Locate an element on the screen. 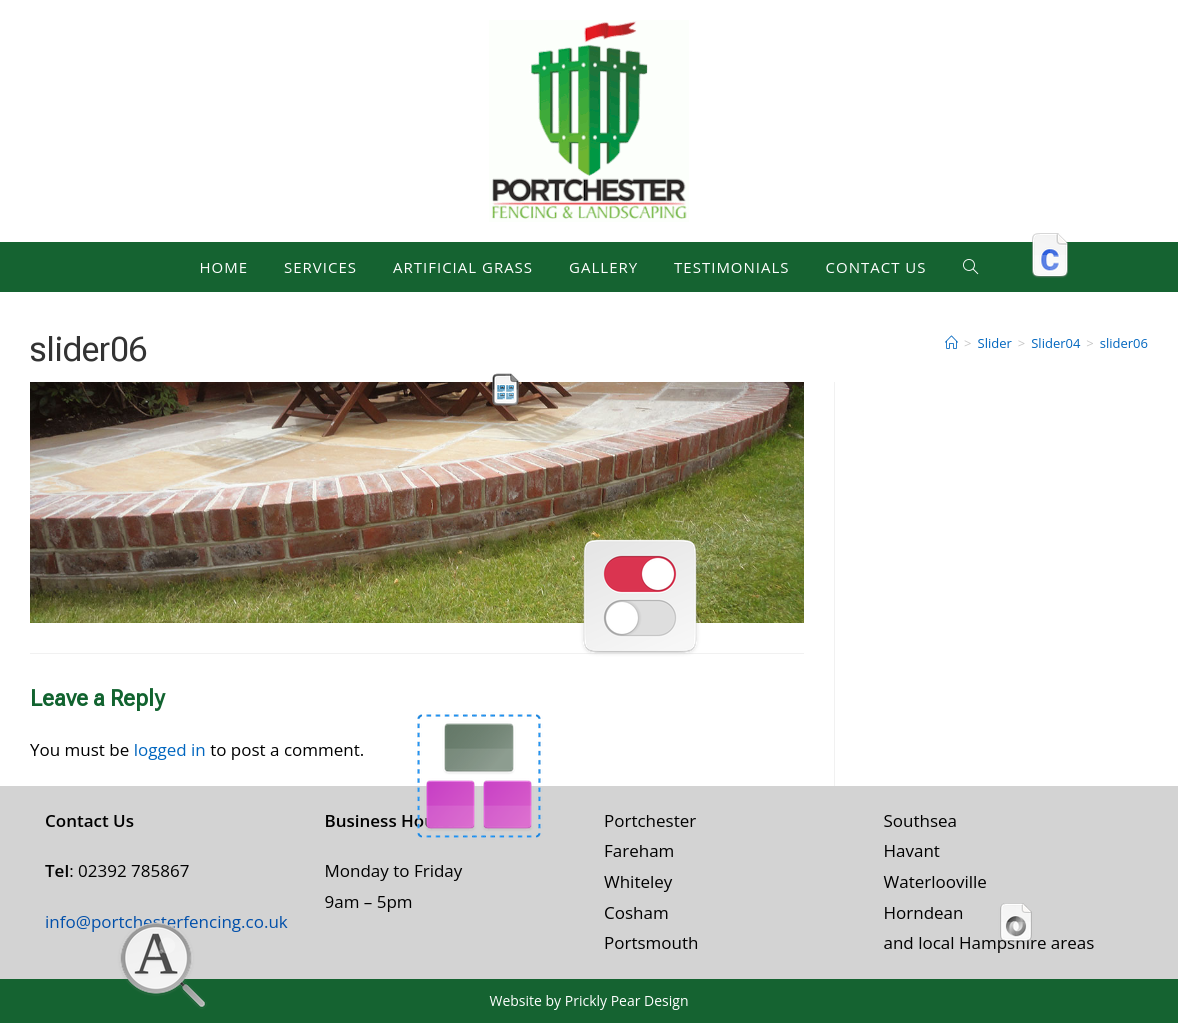 The height and width of the screenshot is (1023, 1178). json file type indicator is located at coordinates (1016, 922).